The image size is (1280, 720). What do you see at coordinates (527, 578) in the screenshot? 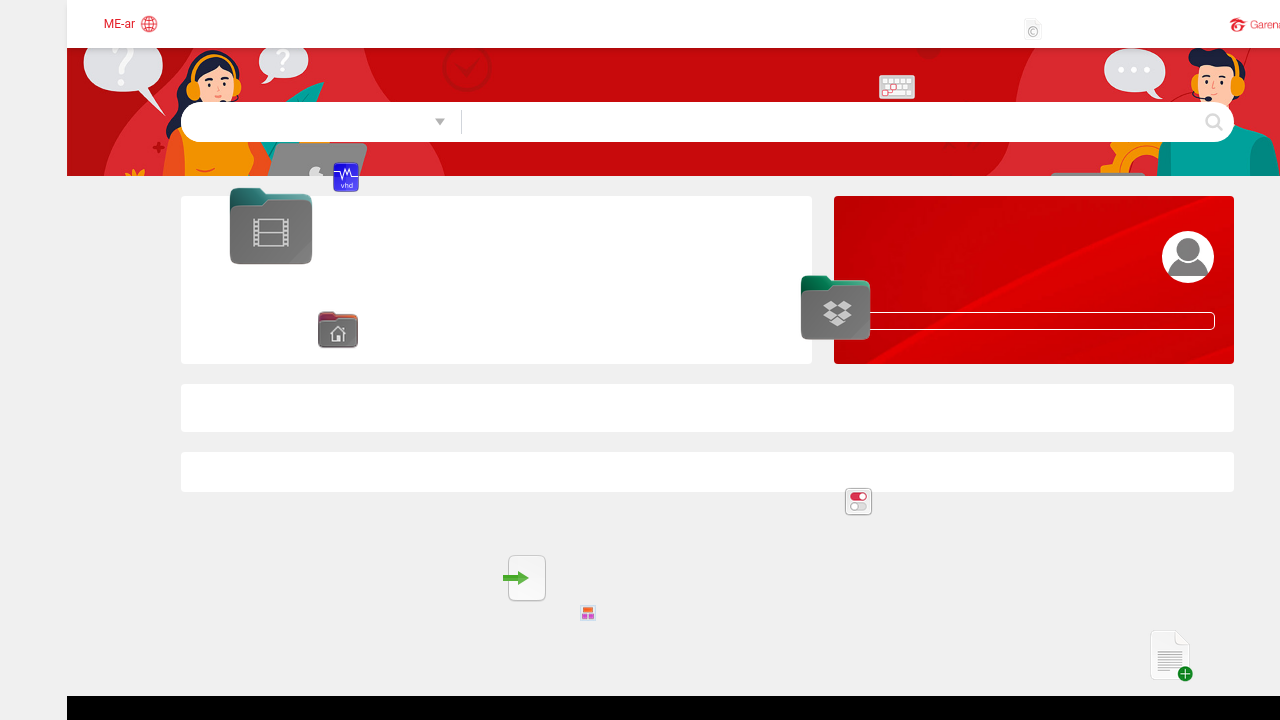
I see `import a document or file` at bounding box center [527, 578].